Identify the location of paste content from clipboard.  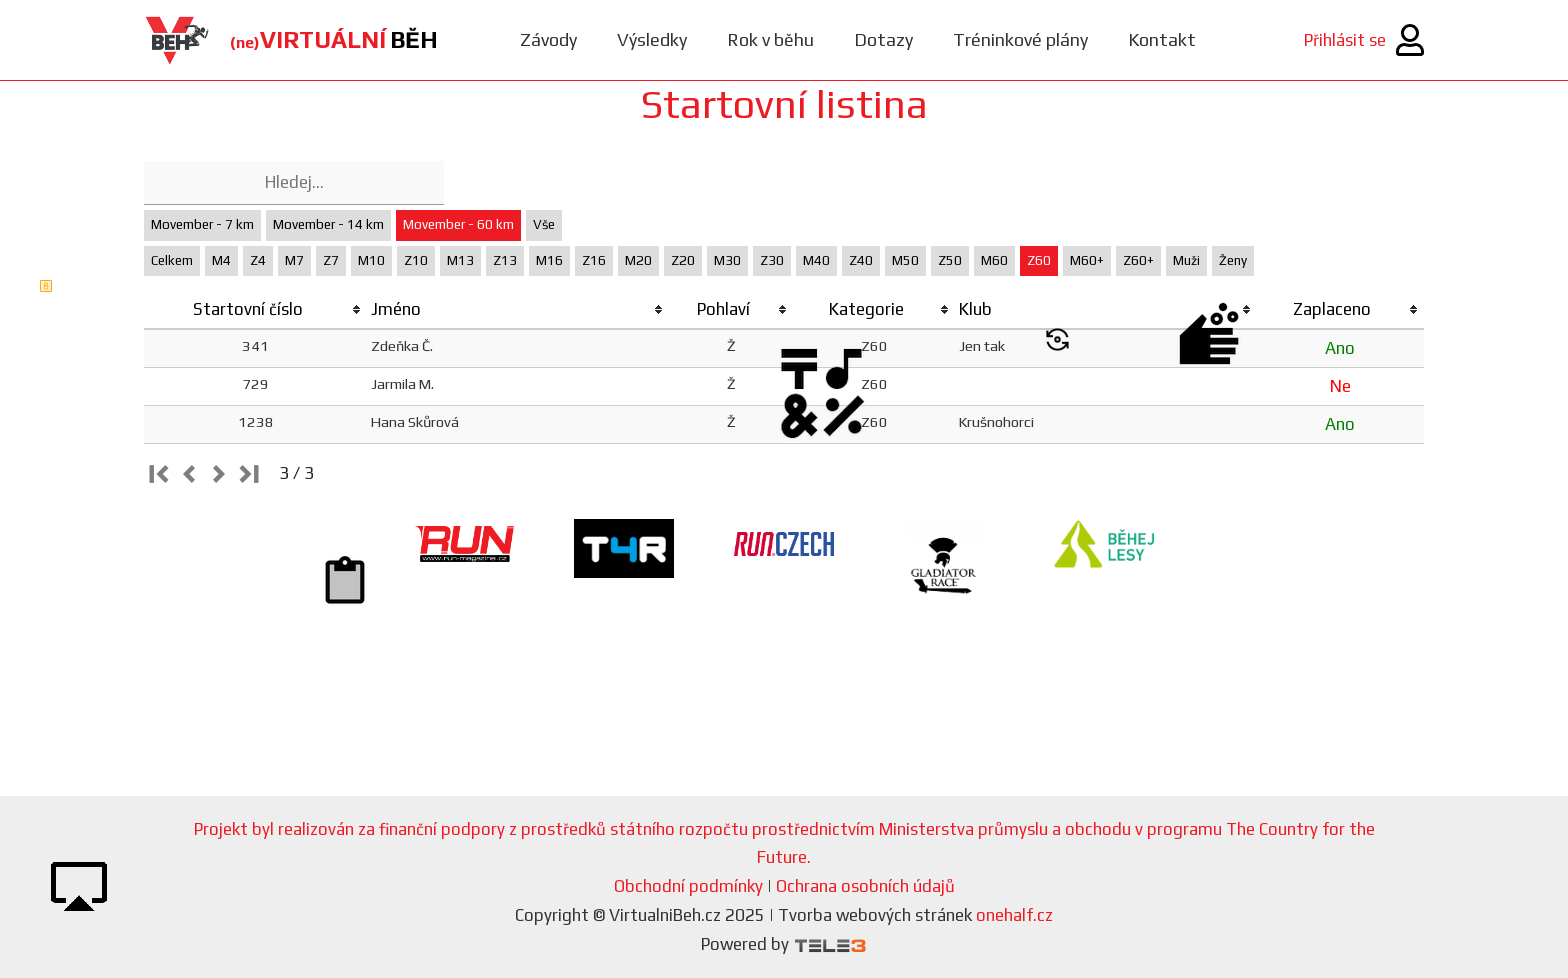
(345, 582).